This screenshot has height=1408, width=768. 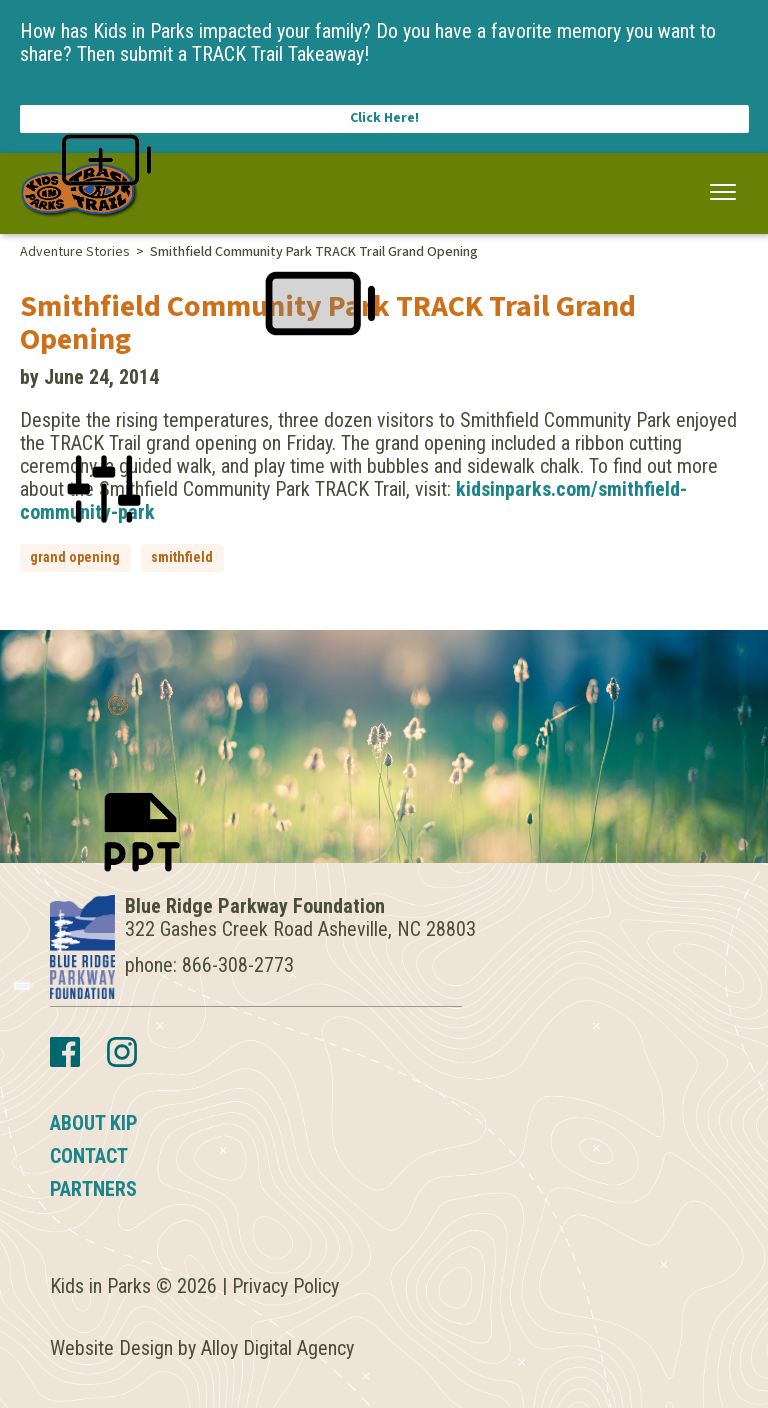 What do you see at coordinates (140, 835) in the screenshot?
I see `open a PowerPoint presentation file` at bounding box center [140, 835].